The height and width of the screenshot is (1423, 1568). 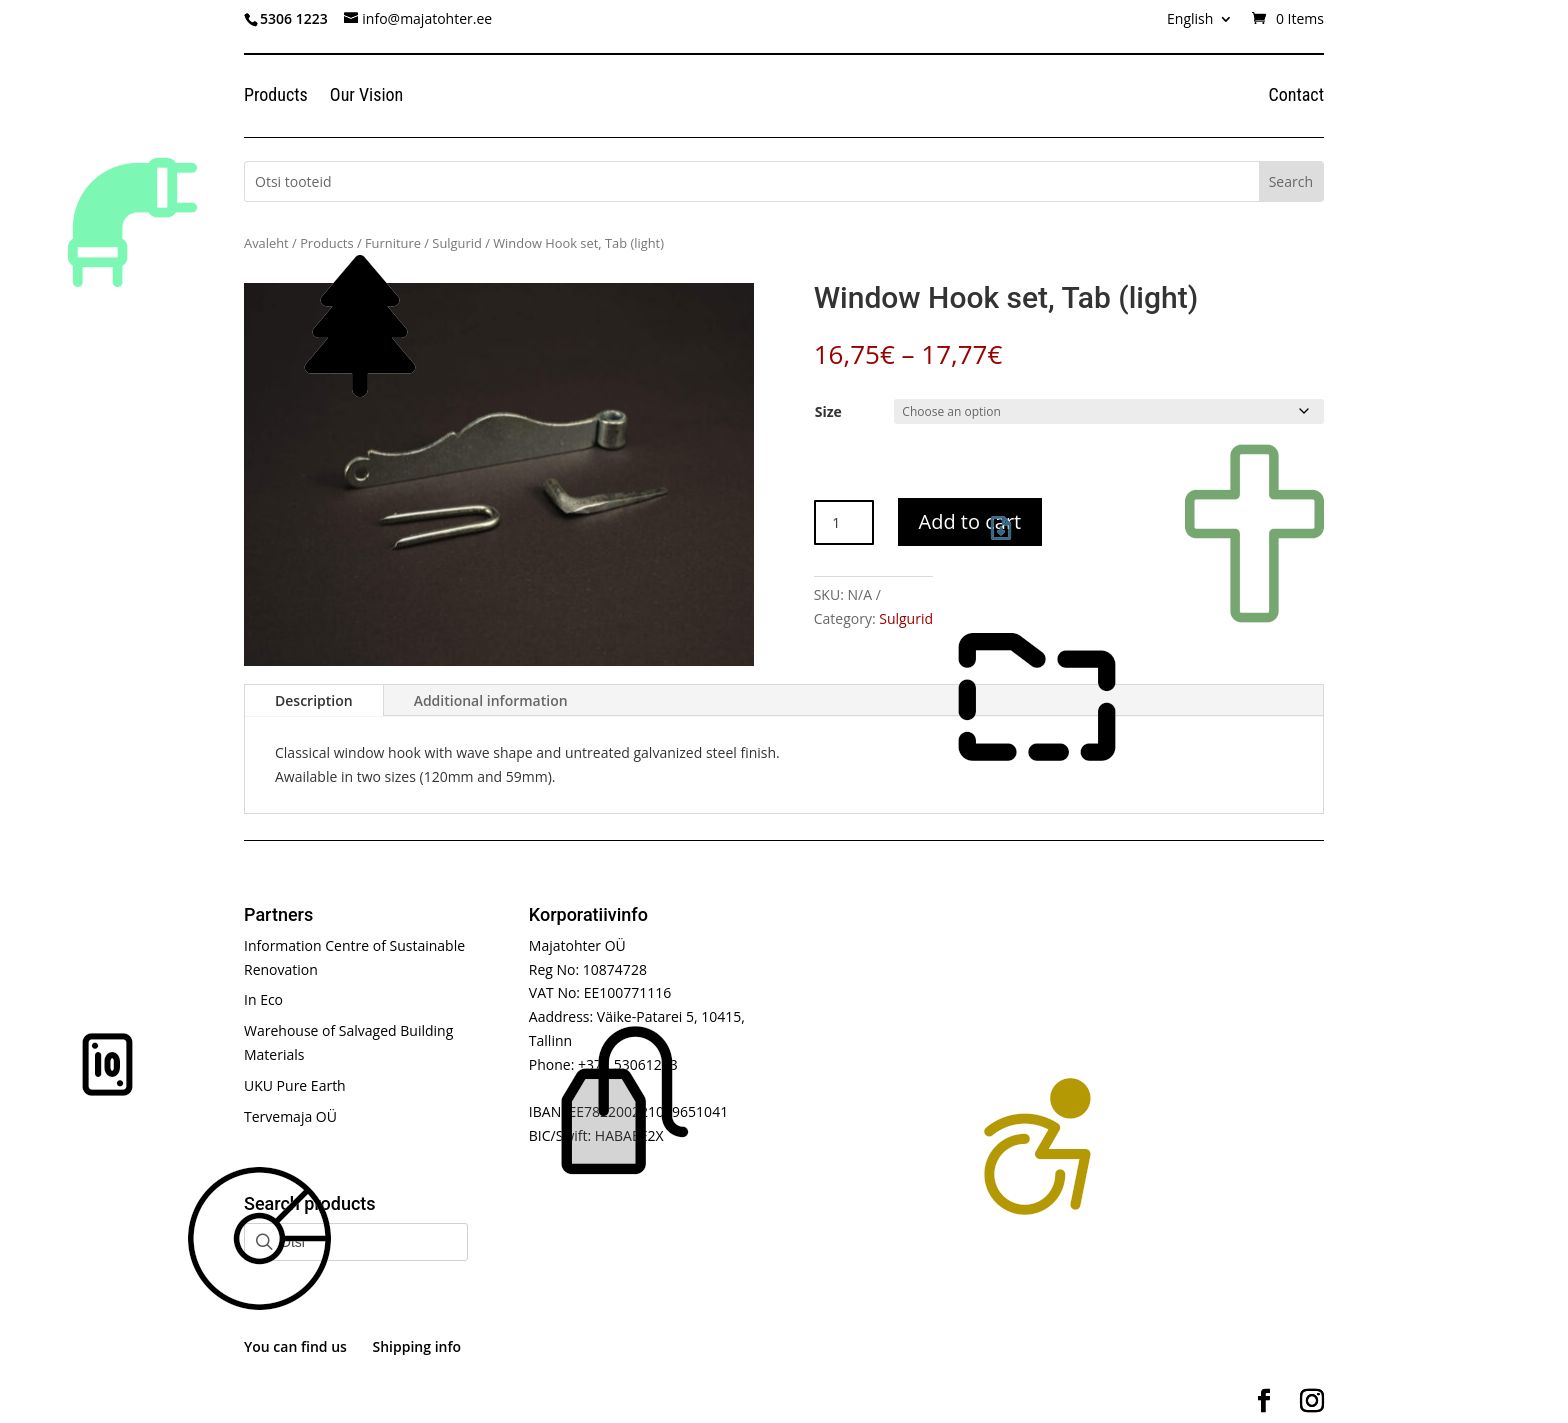 What do you see at coordinates (360, 326) in the screenshot?
I see `access nature or outdoor categories` at bounding box center [360, 326].